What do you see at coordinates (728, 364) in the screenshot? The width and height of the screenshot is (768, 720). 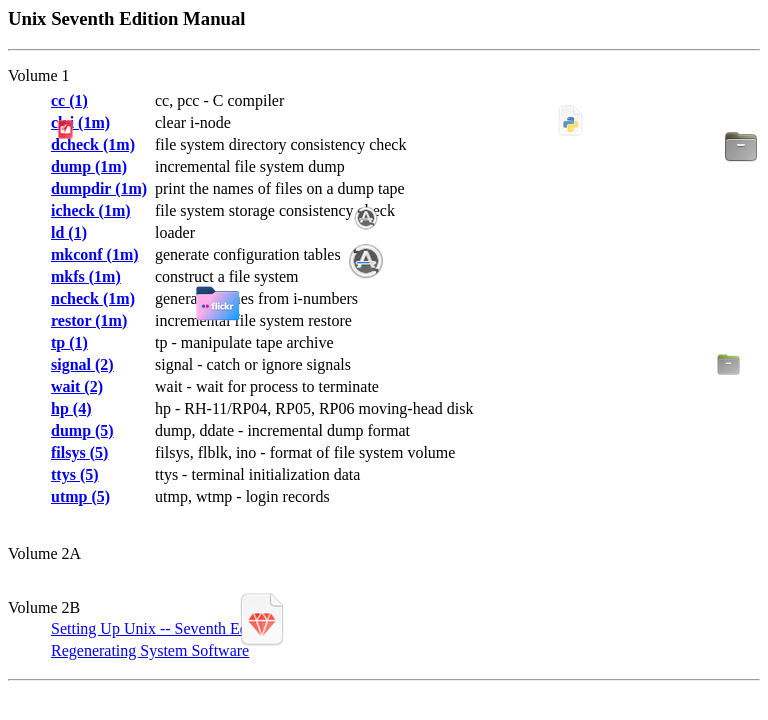 I see `open the file manager application` at bounding box center [728, 364].